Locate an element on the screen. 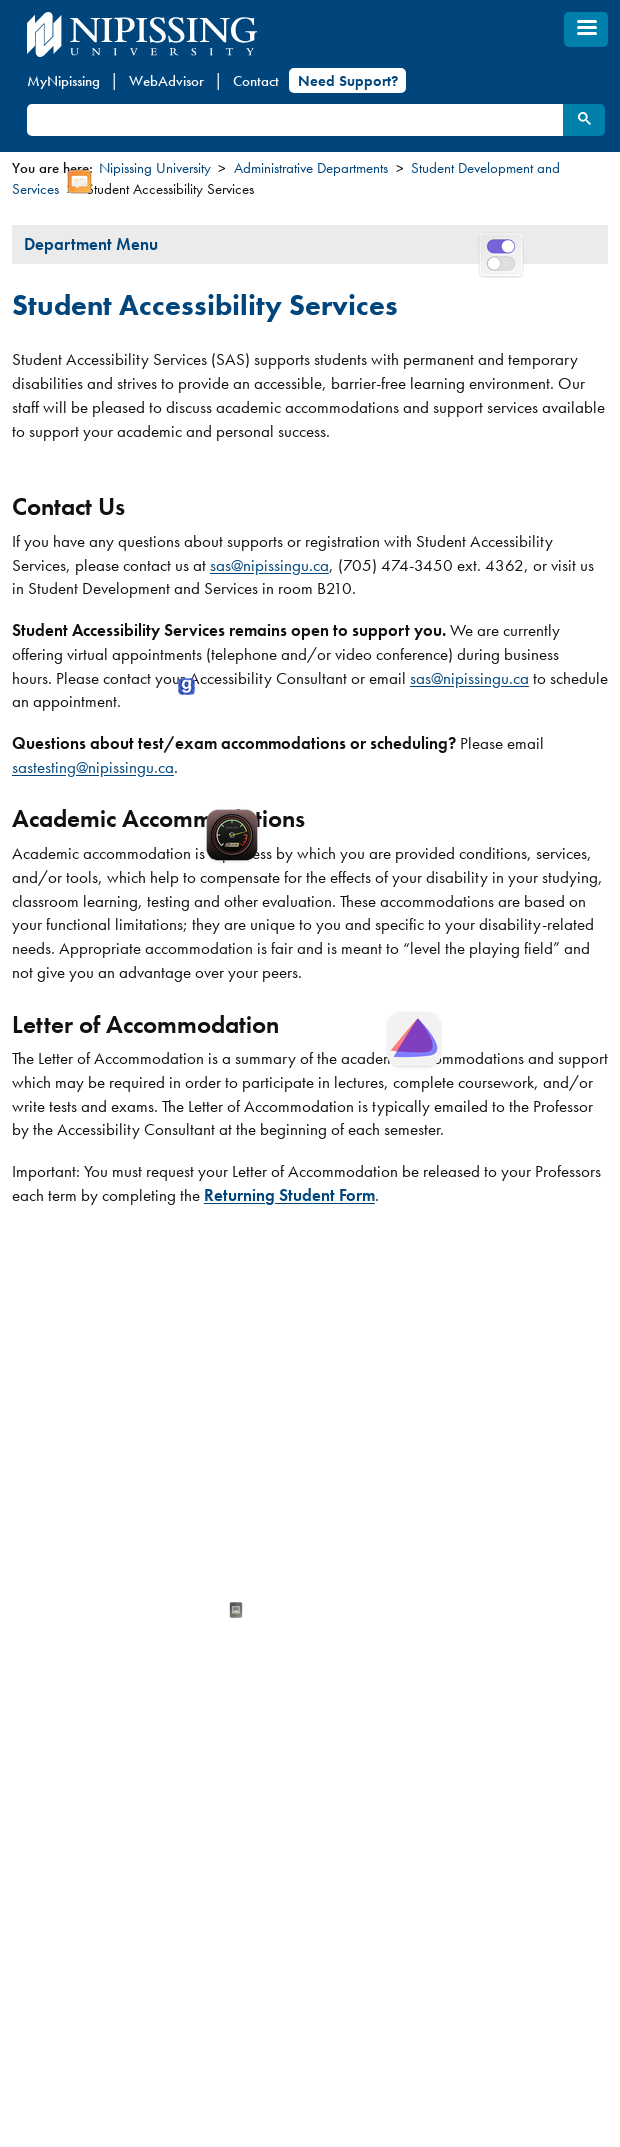  launch garry's mod game is located at coordinates (186, 686).